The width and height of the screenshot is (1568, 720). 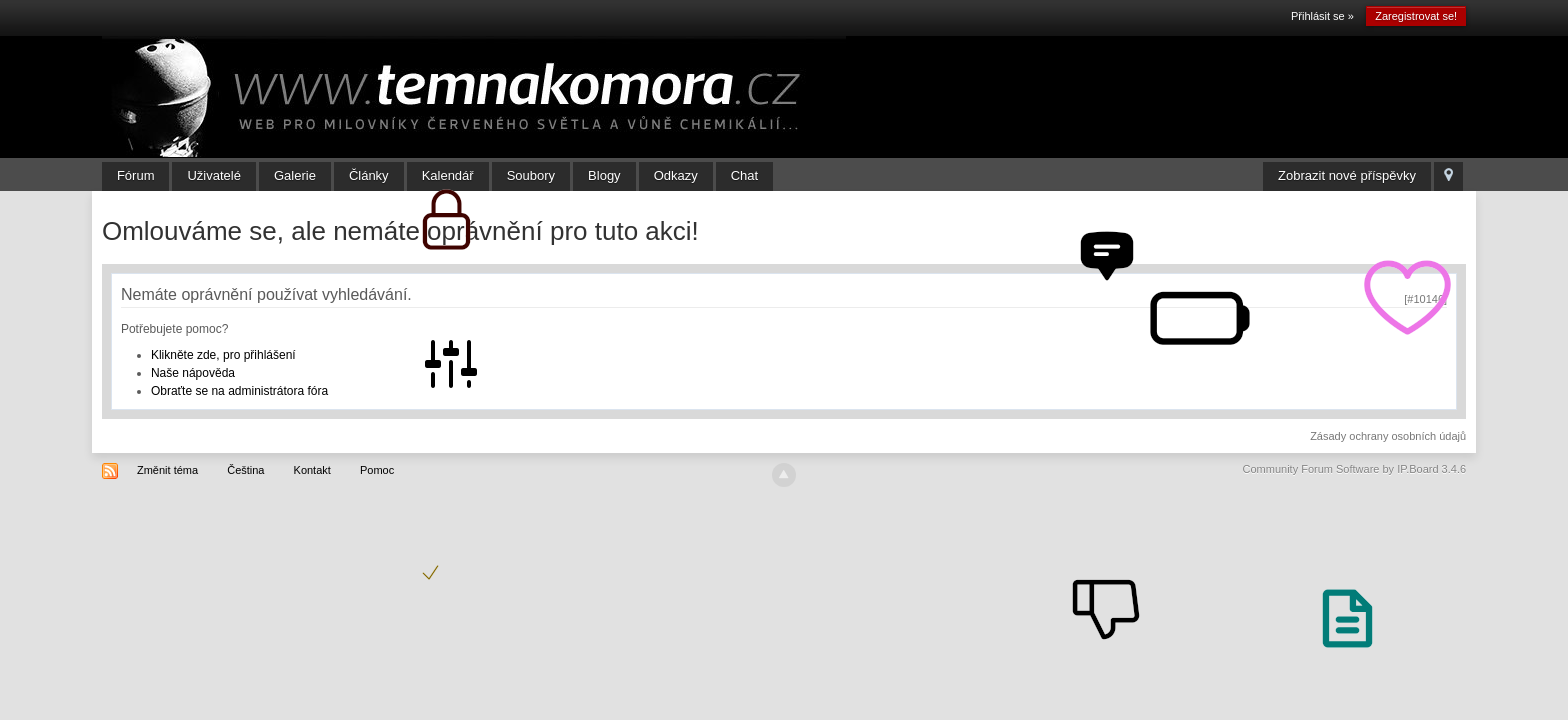 I want to click on indicates a locked or secured item, so click(x=446, y=219).